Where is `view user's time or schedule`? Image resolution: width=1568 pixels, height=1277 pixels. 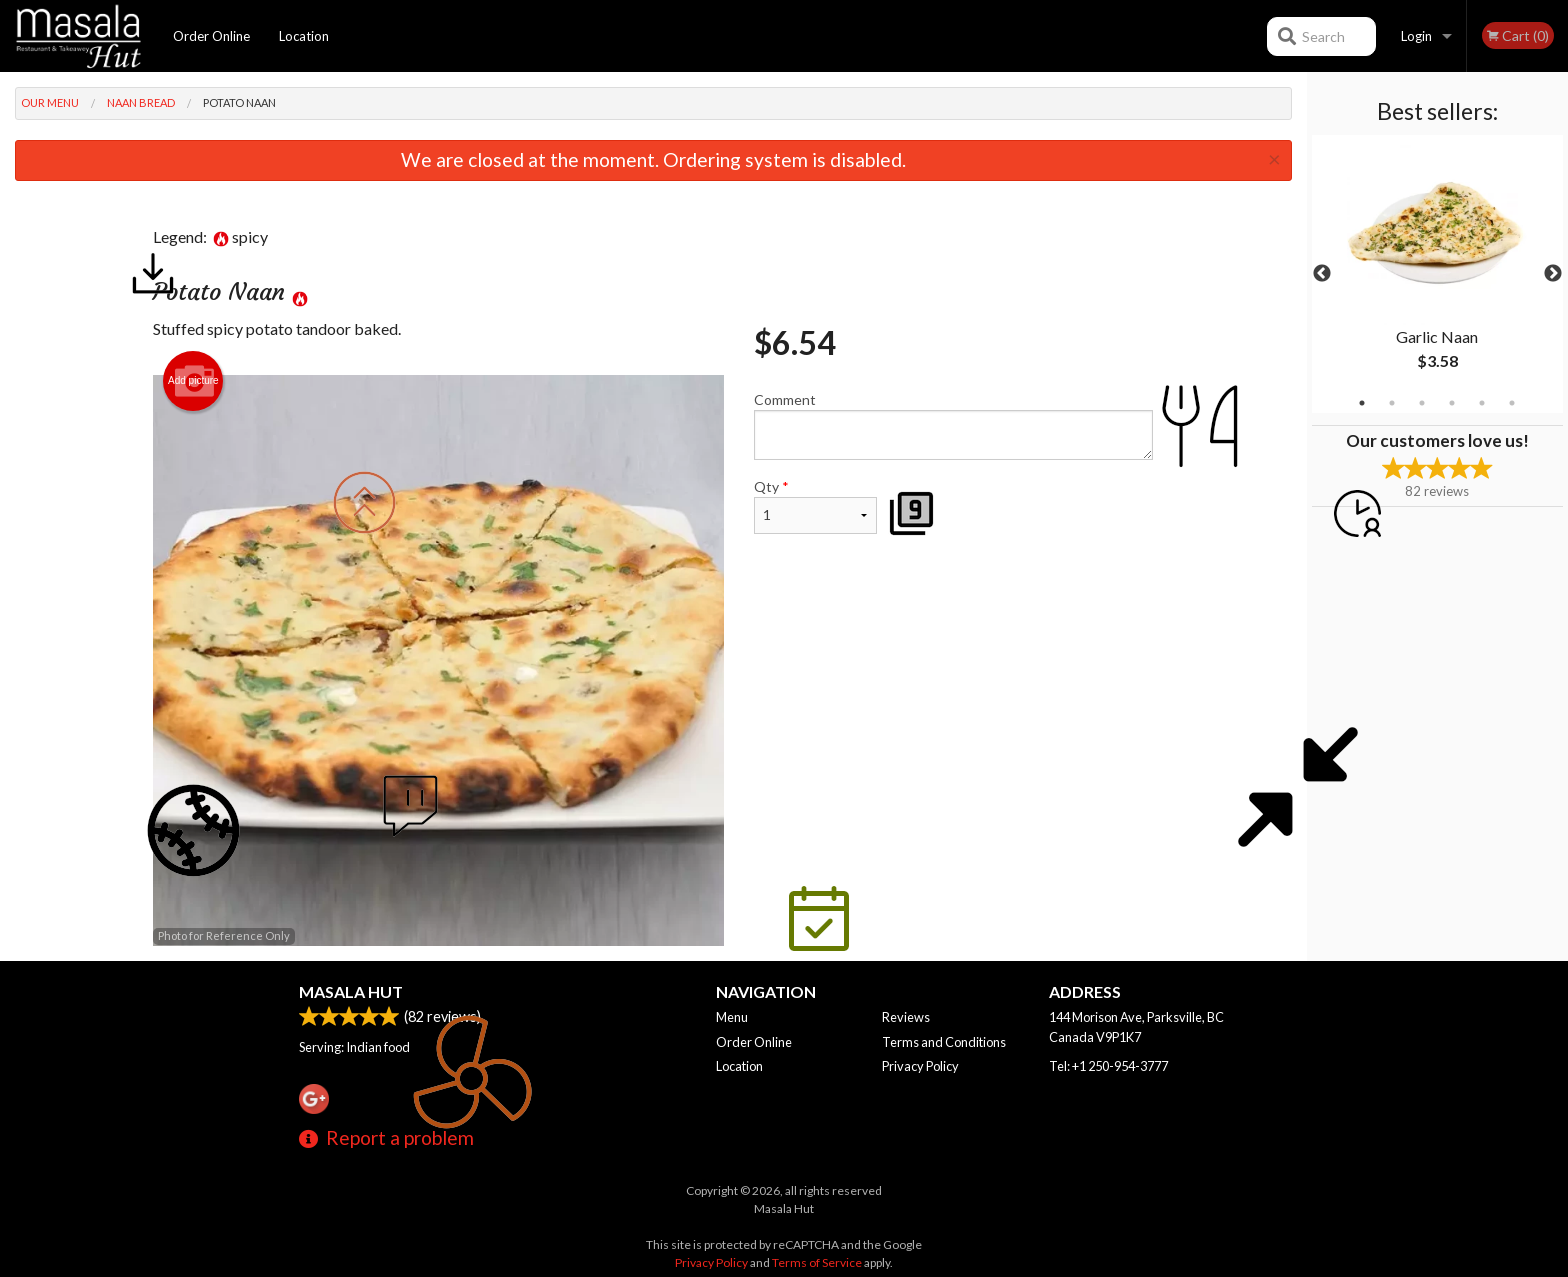 view user's time or schedule is located at coordinates (1357, 513).